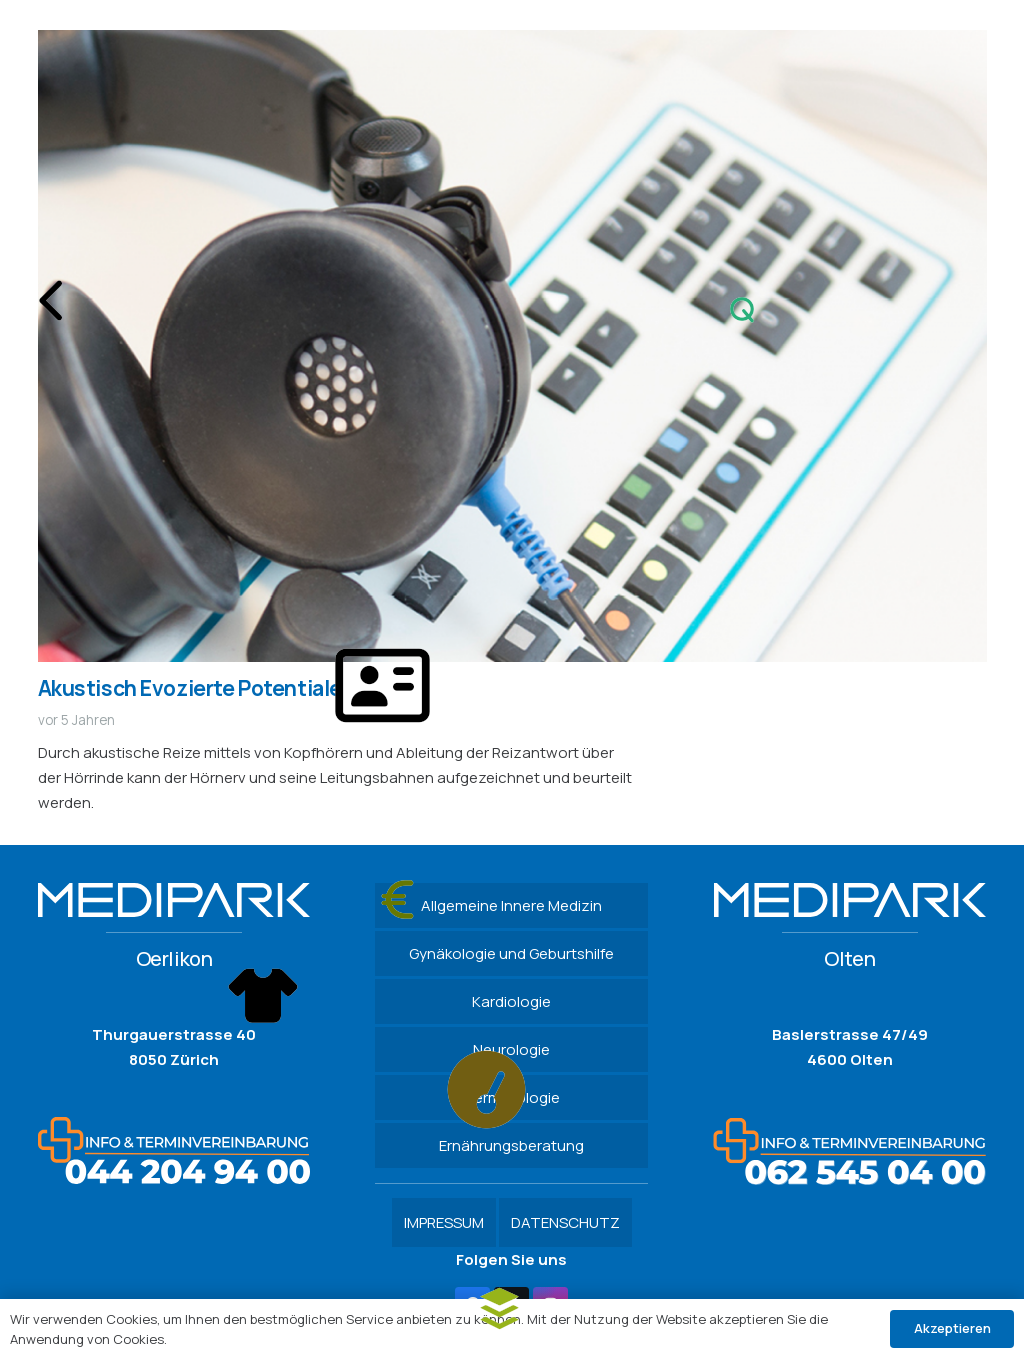 The height and width of the screenshot is (1359, 1024). Describe the element at coordinates (382, 685) in the screenshot. I see `view contact card details` at that location.